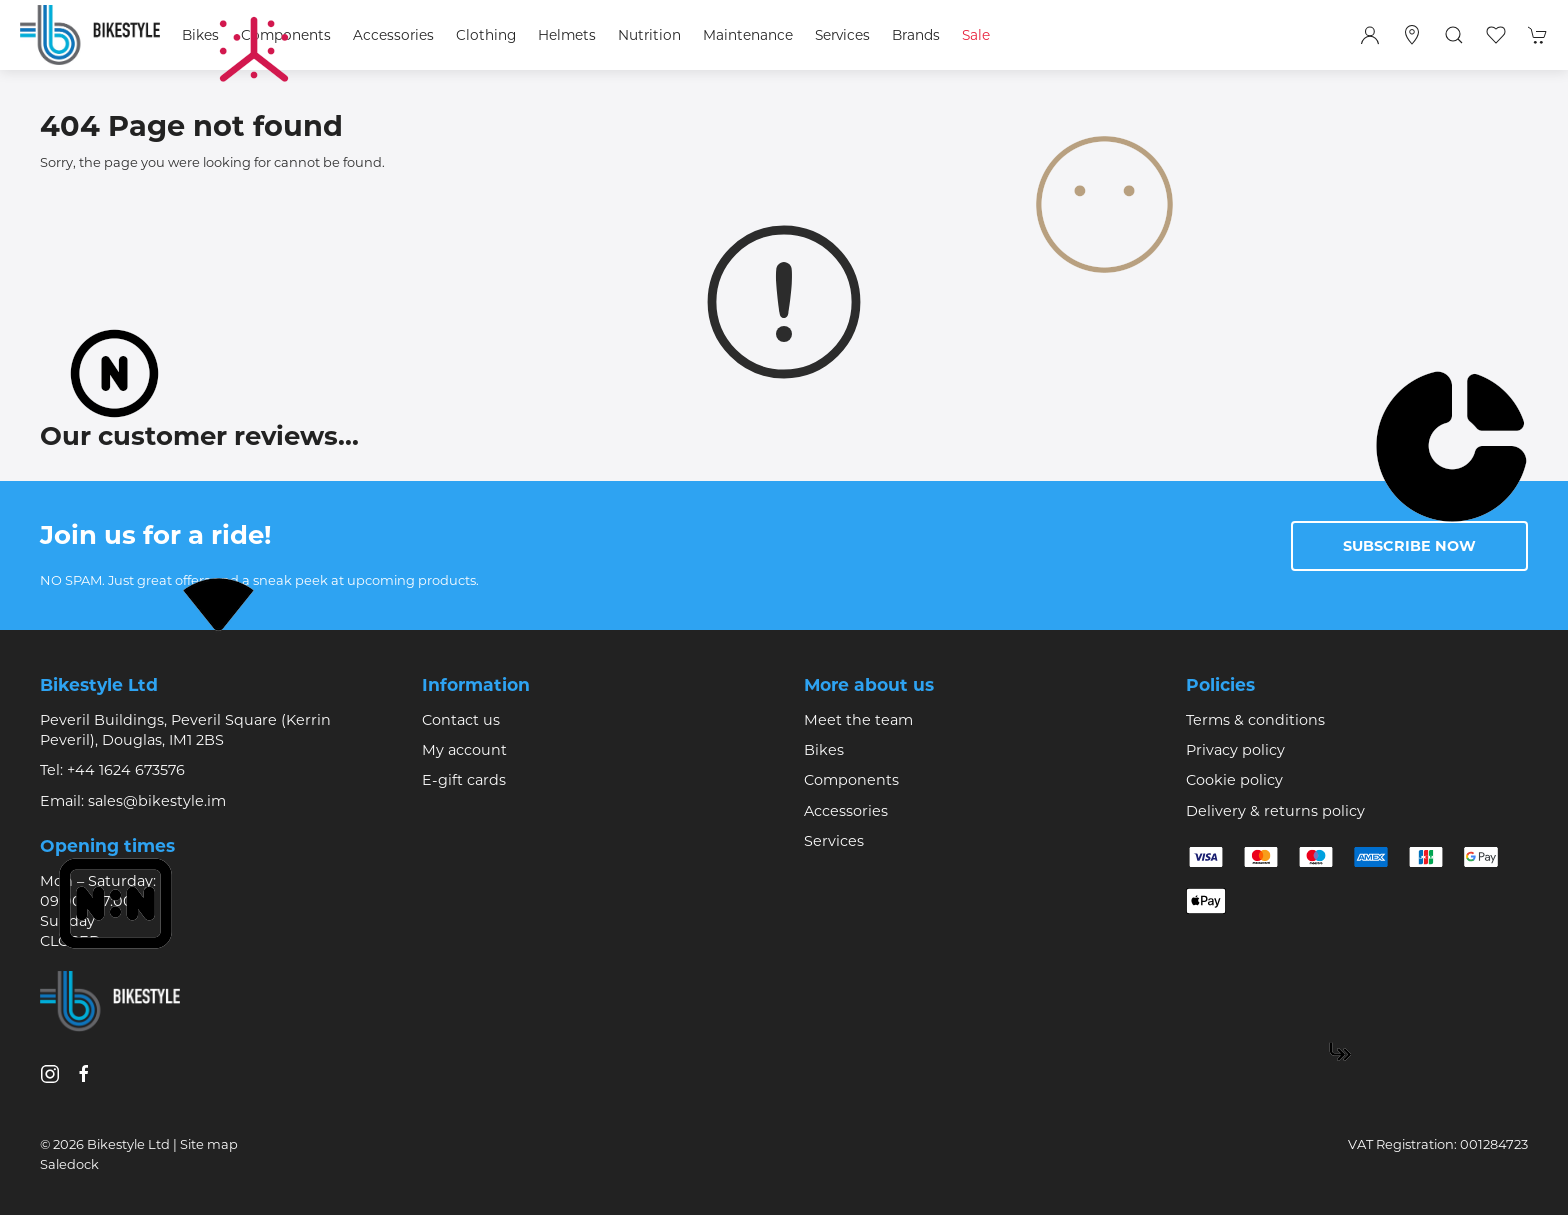 The image size is (1568, 1215). Describe the element at coordinates (1452, 446) in the screenshot. I see `view analytics or statistics breakdown` at that location.